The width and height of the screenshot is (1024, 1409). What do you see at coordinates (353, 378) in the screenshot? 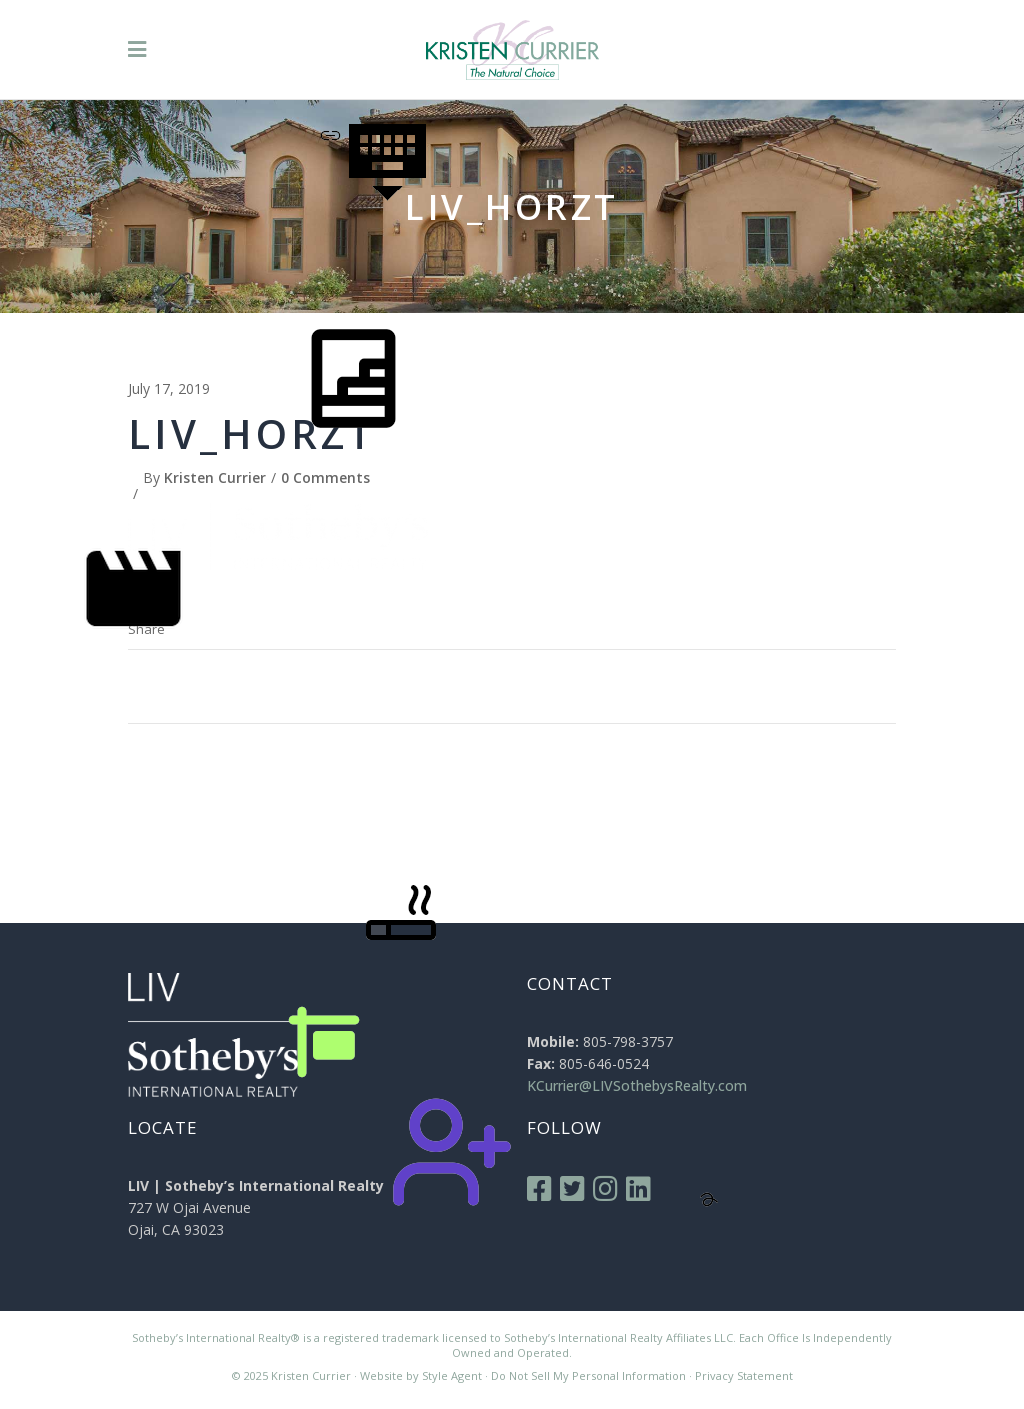
I see `indicates stairs or stairway access` at bounding box center [353, 378].